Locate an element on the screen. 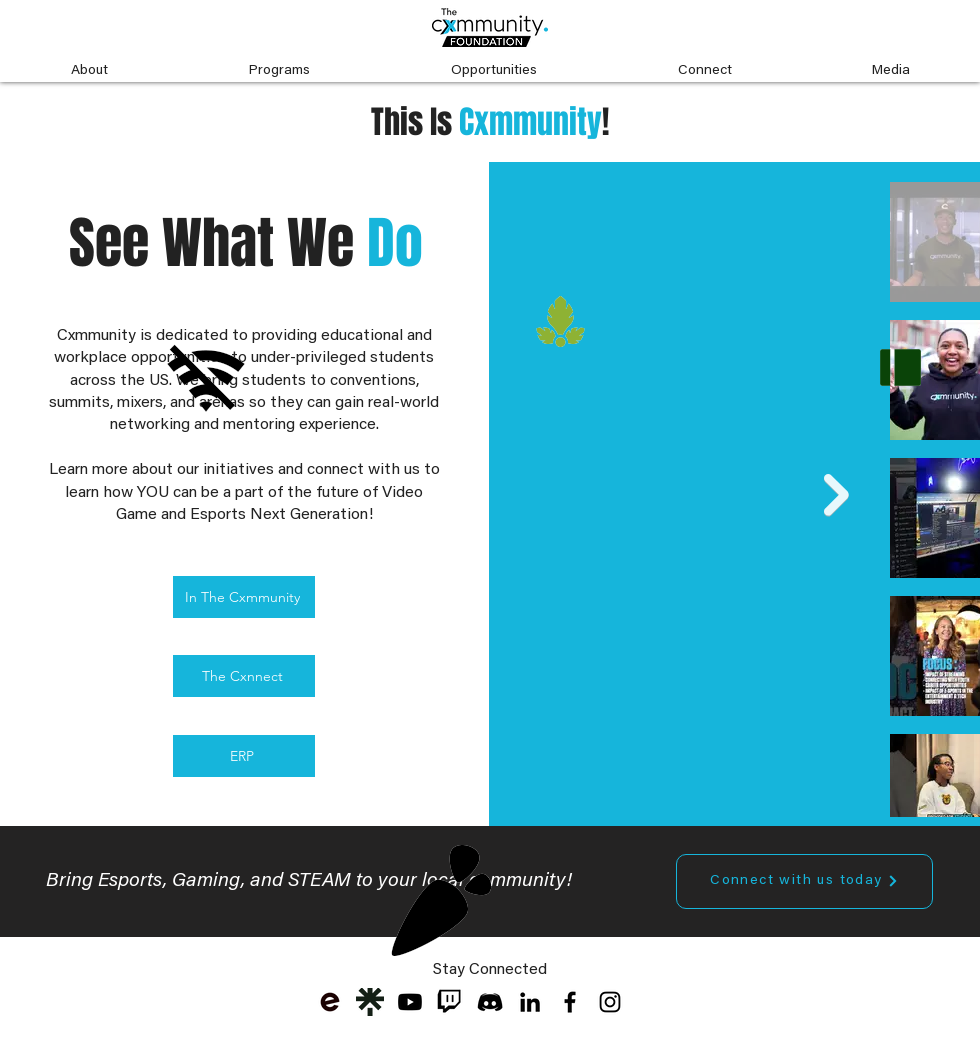  indicates no wifi connection available is located at coordinates (206, 381).